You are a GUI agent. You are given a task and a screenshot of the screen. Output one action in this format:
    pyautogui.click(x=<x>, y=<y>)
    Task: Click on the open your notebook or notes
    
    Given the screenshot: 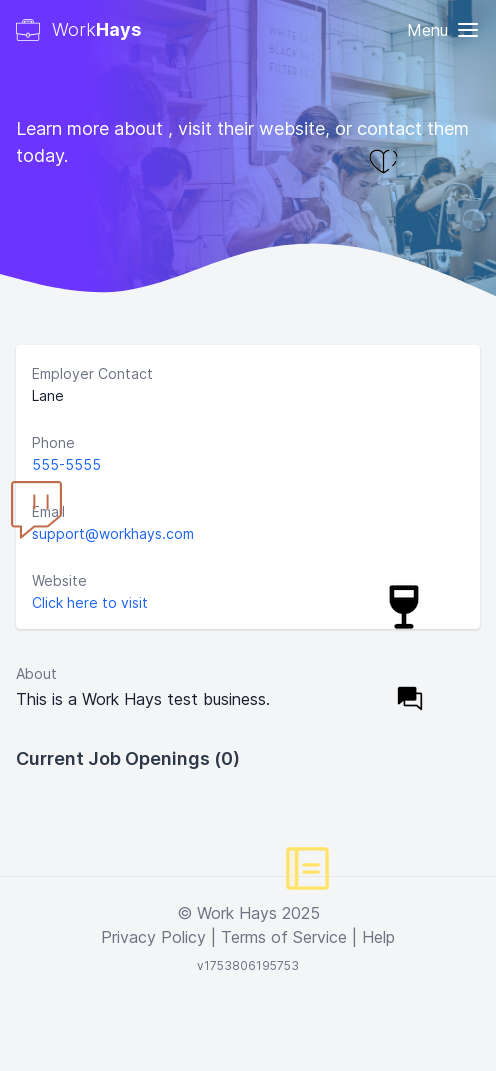 What is the action you would take?
    pyautogui.click(x=307, y=868)
    